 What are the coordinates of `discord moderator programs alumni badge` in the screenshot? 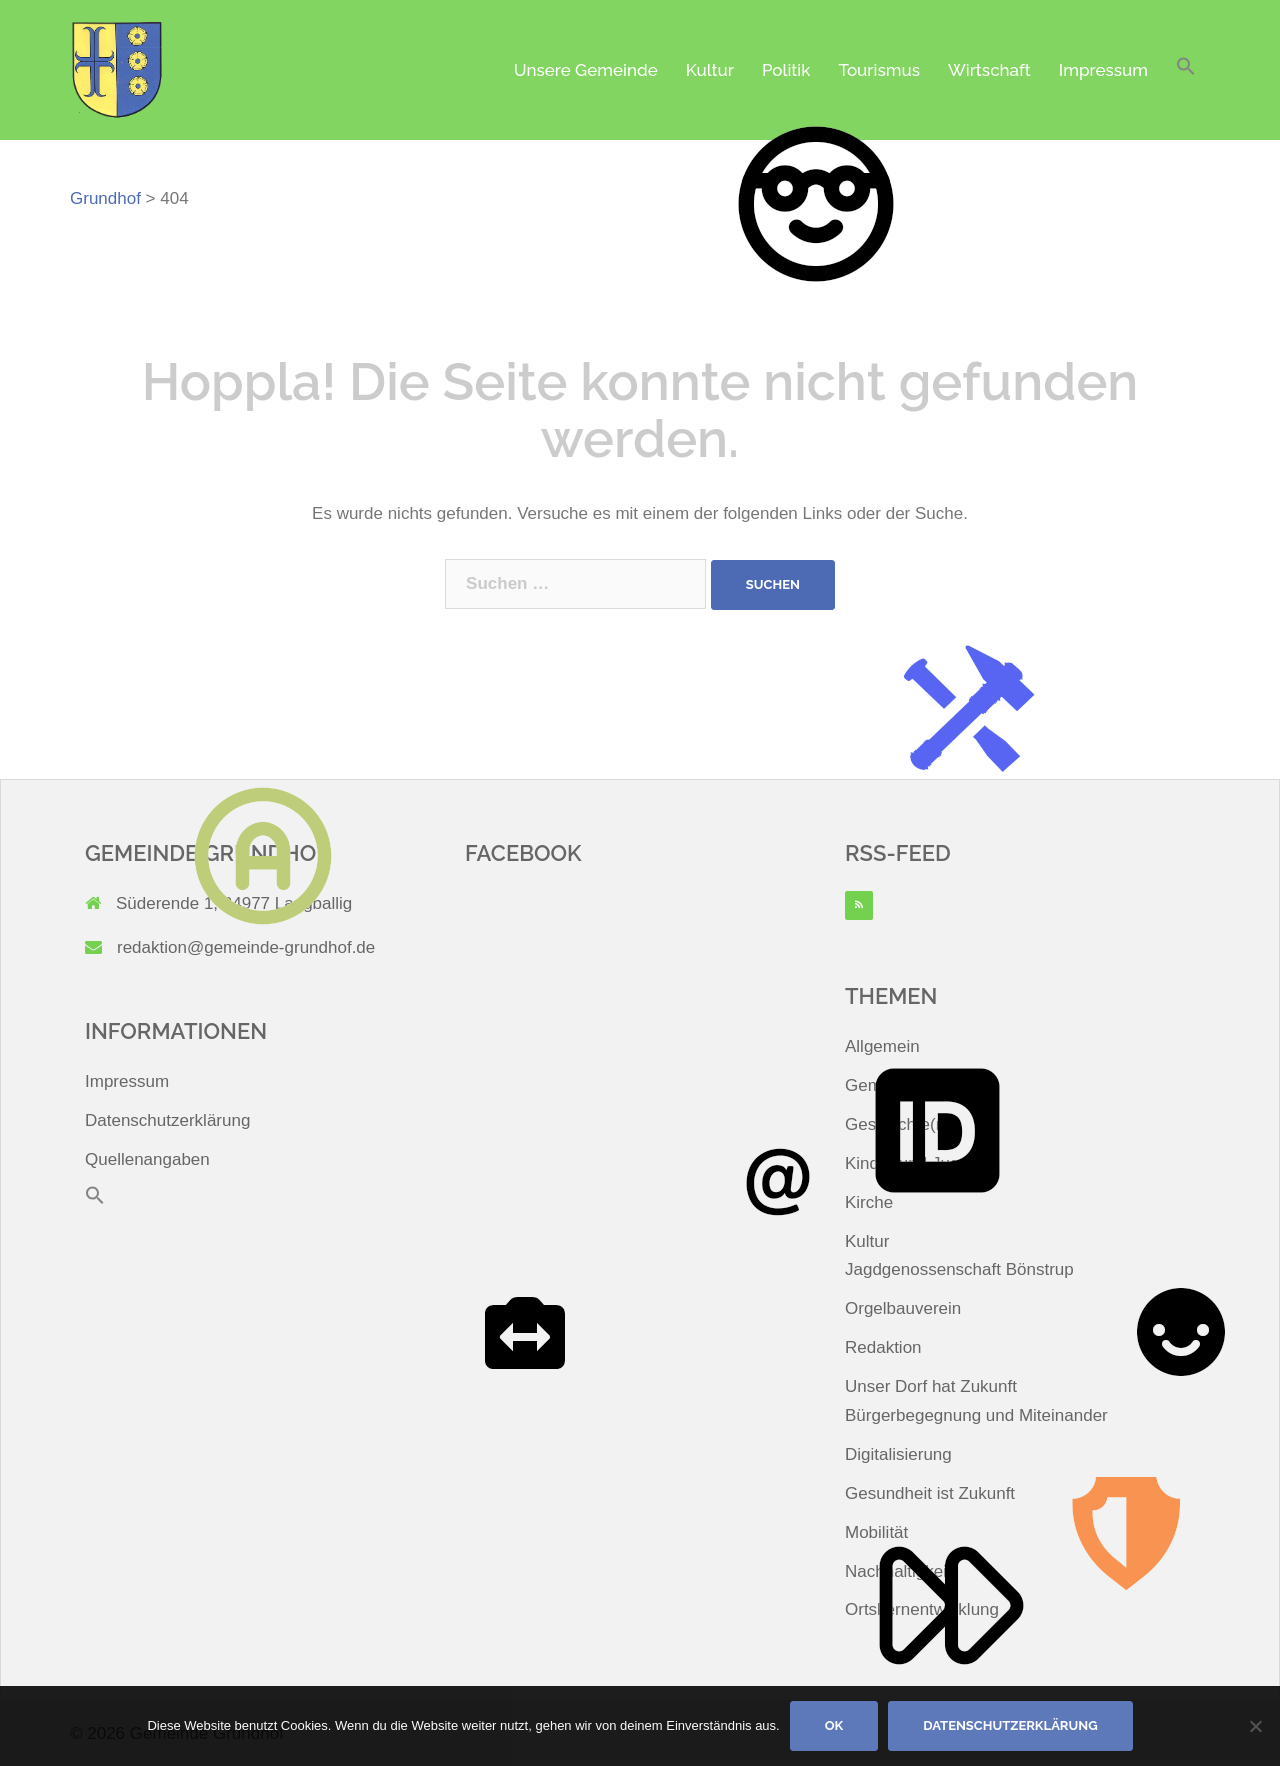 It's located at (1126, 1533).